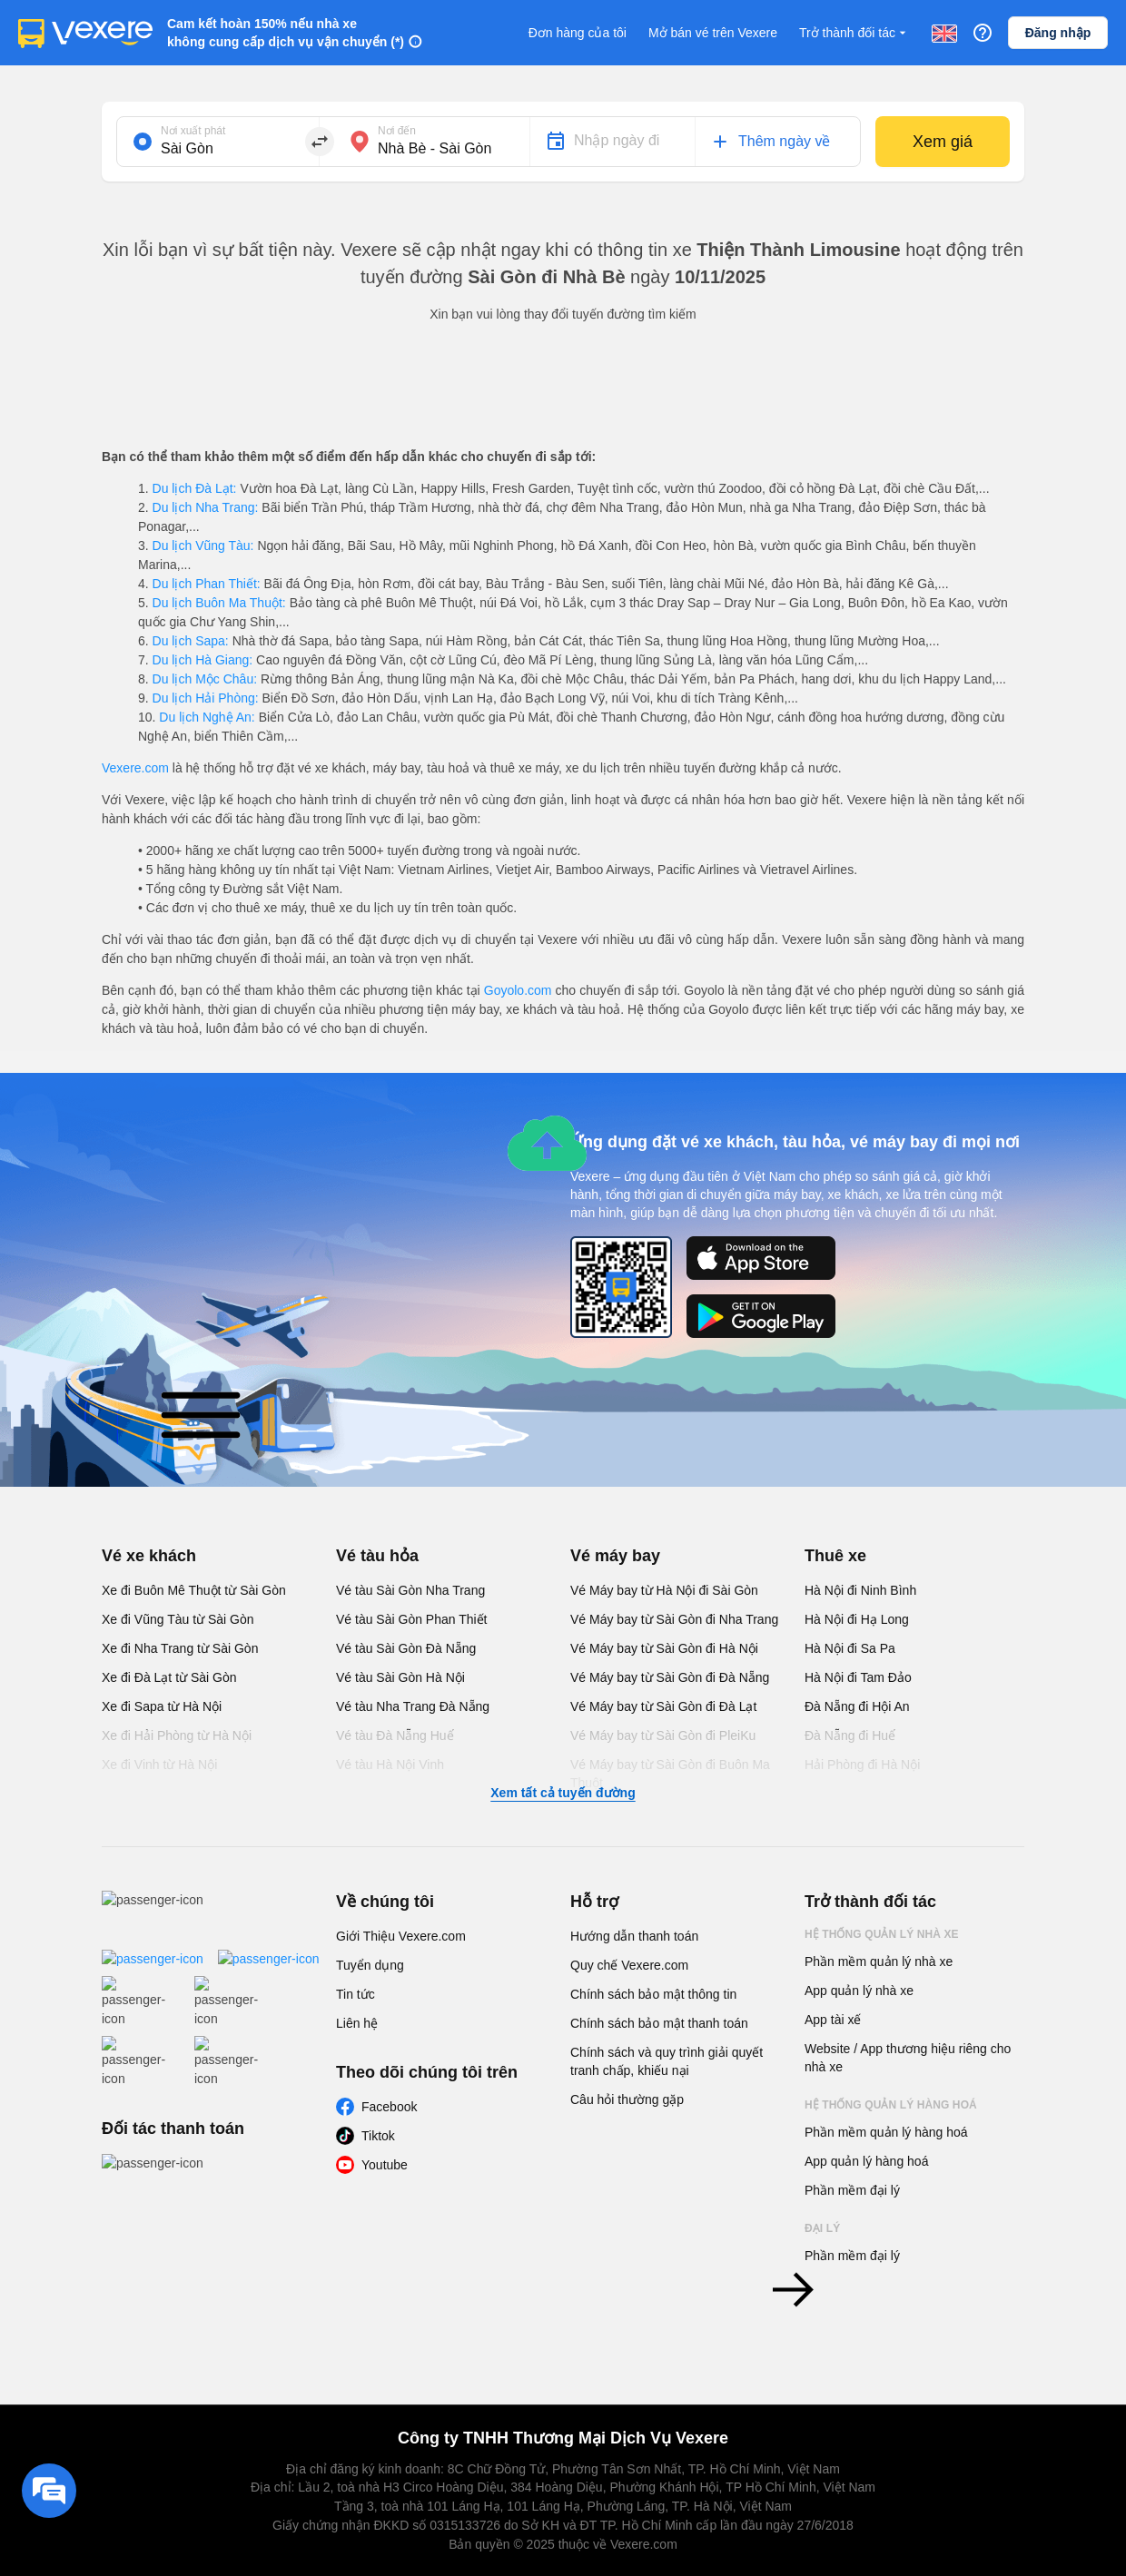 Image resolution: width=1126 pixels, height=2576 pixels. I want to click on upload file to cloud storage, so click(547, 1143).